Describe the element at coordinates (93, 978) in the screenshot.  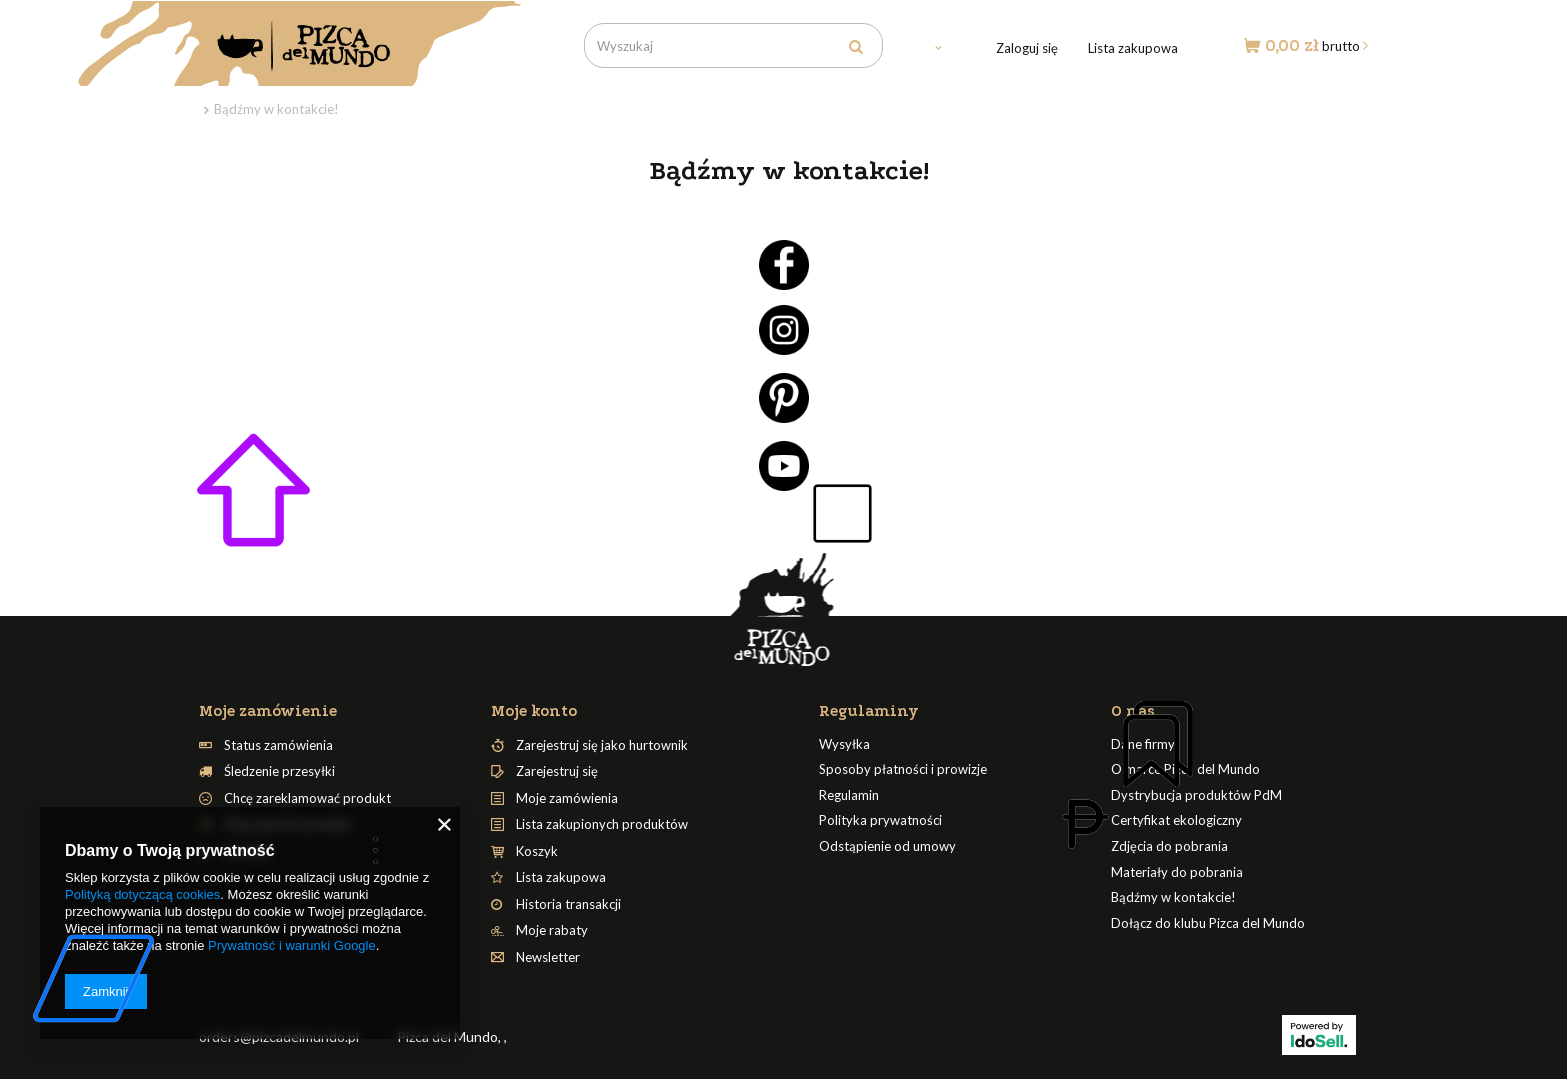
I see `insert a parallelogram shape` at that location.